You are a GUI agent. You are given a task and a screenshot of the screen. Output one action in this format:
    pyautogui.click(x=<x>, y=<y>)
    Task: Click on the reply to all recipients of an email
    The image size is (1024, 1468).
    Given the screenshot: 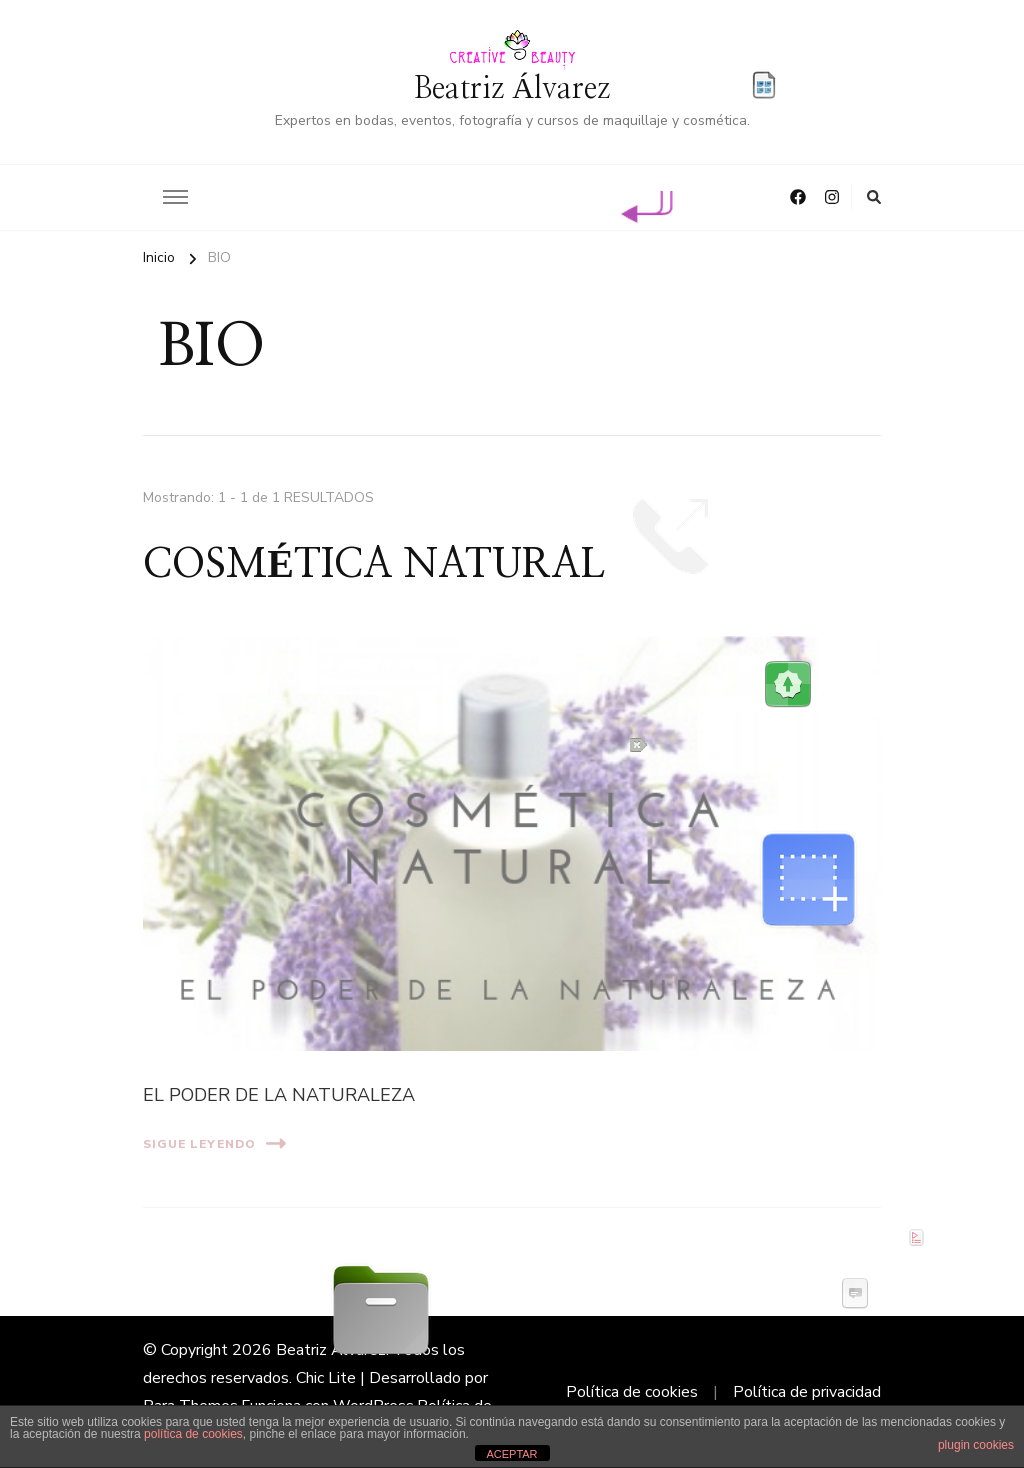 What is the action you would take?
    pyautogui.click(x=646, y=203)
    